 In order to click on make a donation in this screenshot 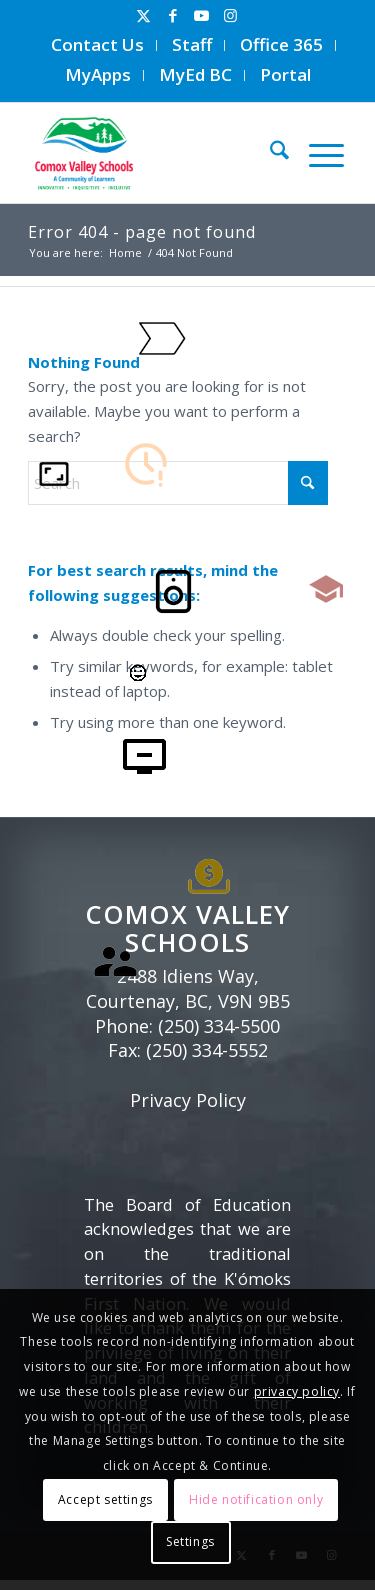, I will do `click(209, 875)`.